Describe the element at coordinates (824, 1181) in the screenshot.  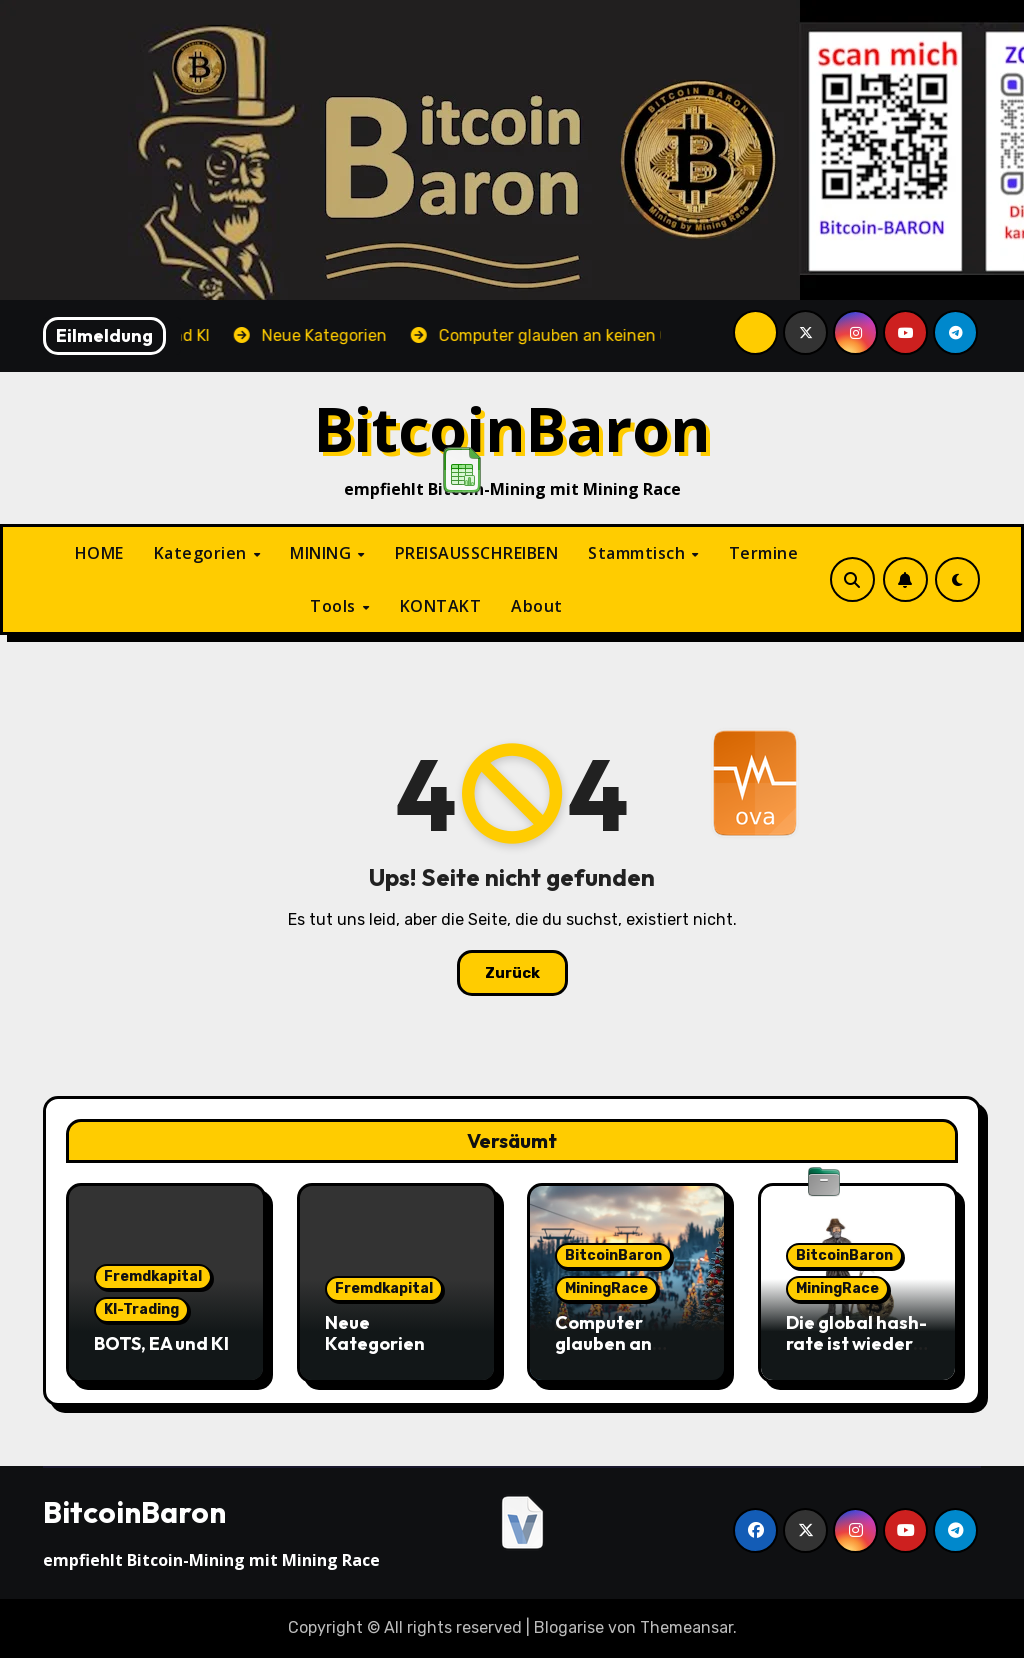
I see `open the file manager application` at that location.